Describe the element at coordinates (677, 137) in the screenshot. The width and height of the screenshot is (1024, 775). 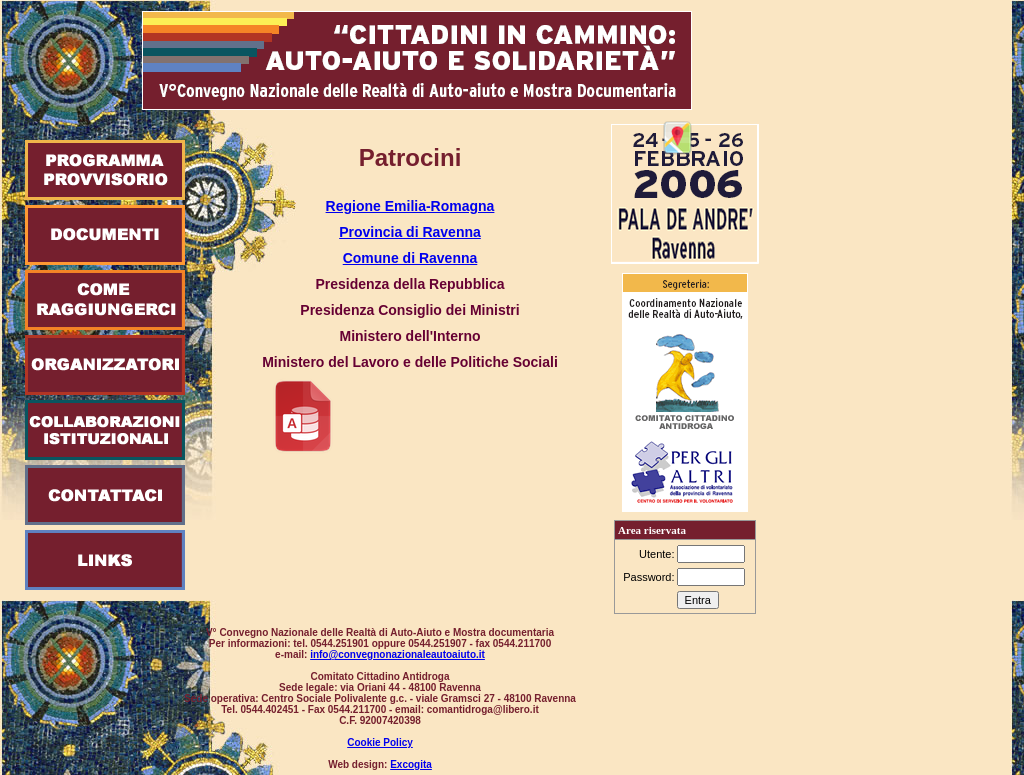
I see `open a GPX route or waypoint file` at that location.